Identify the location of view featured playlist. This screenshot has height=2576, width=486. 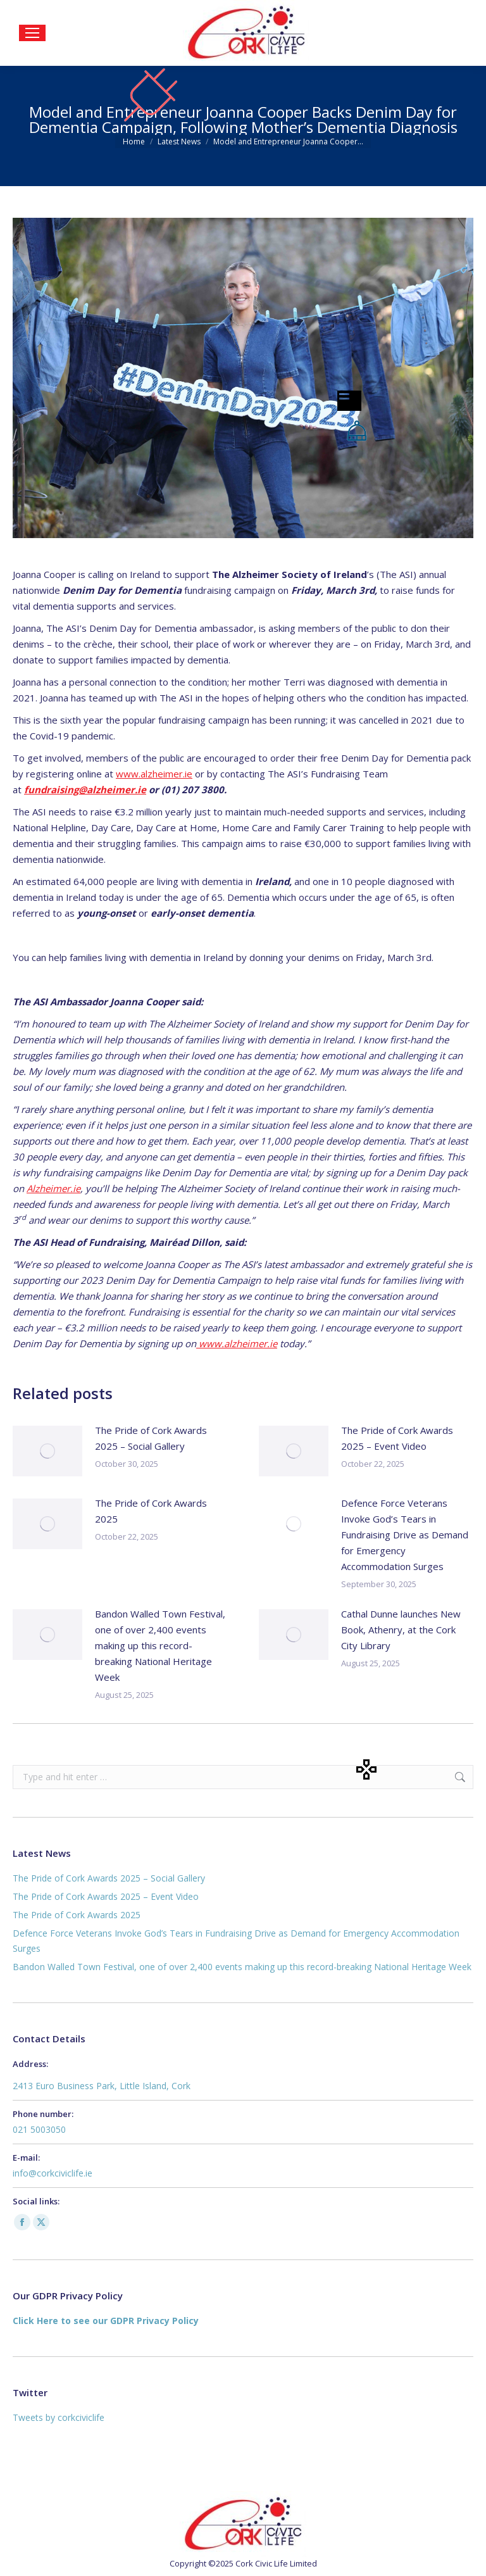
(349, 401).